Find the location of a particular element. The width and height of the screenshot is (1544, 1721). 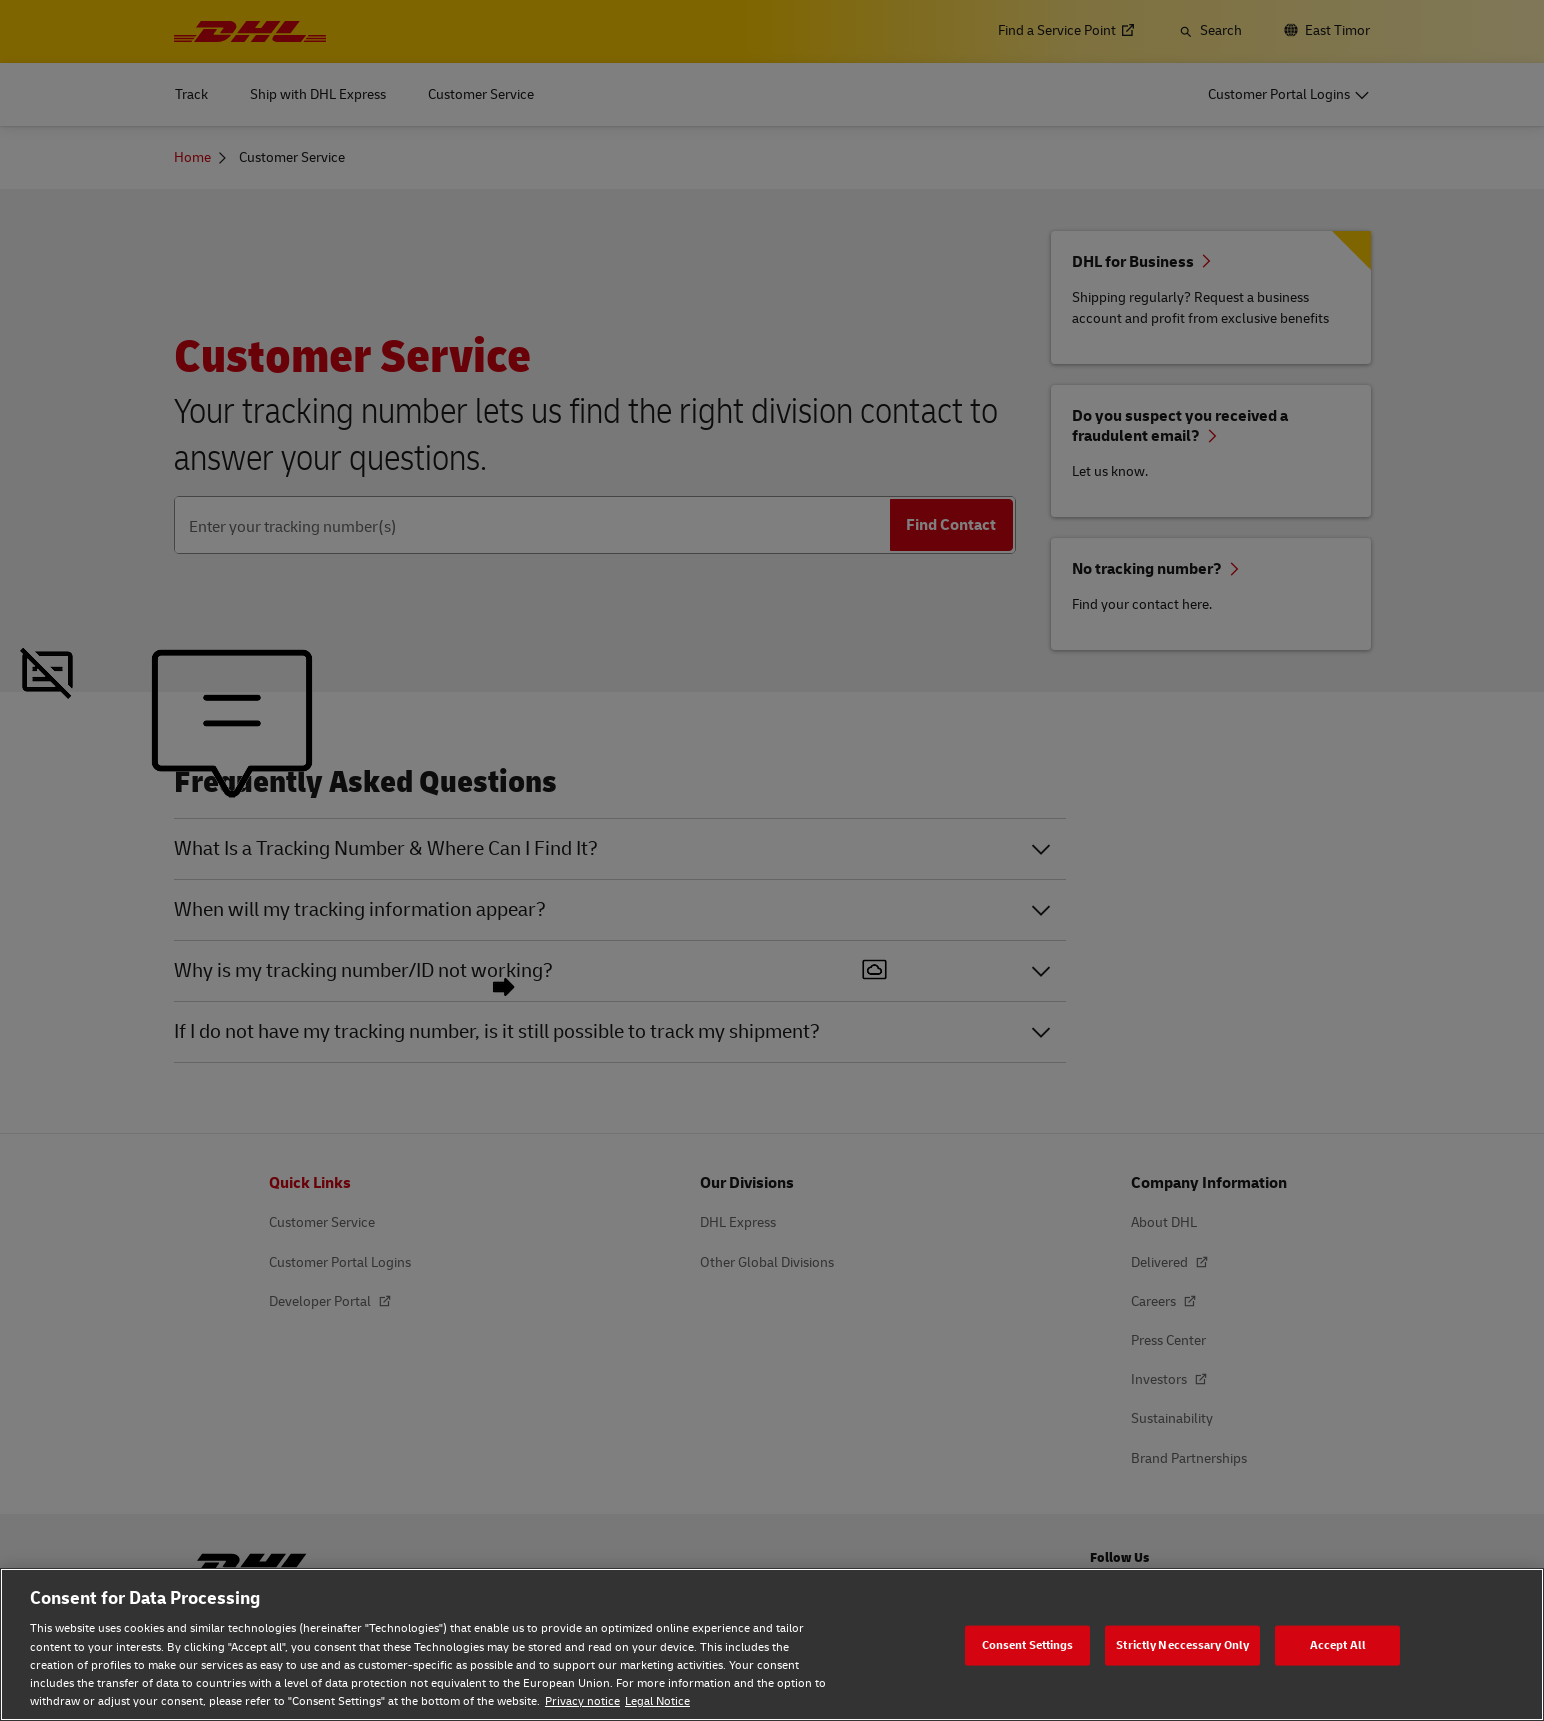

open chat or messaging is located at coordinates (232, 717).